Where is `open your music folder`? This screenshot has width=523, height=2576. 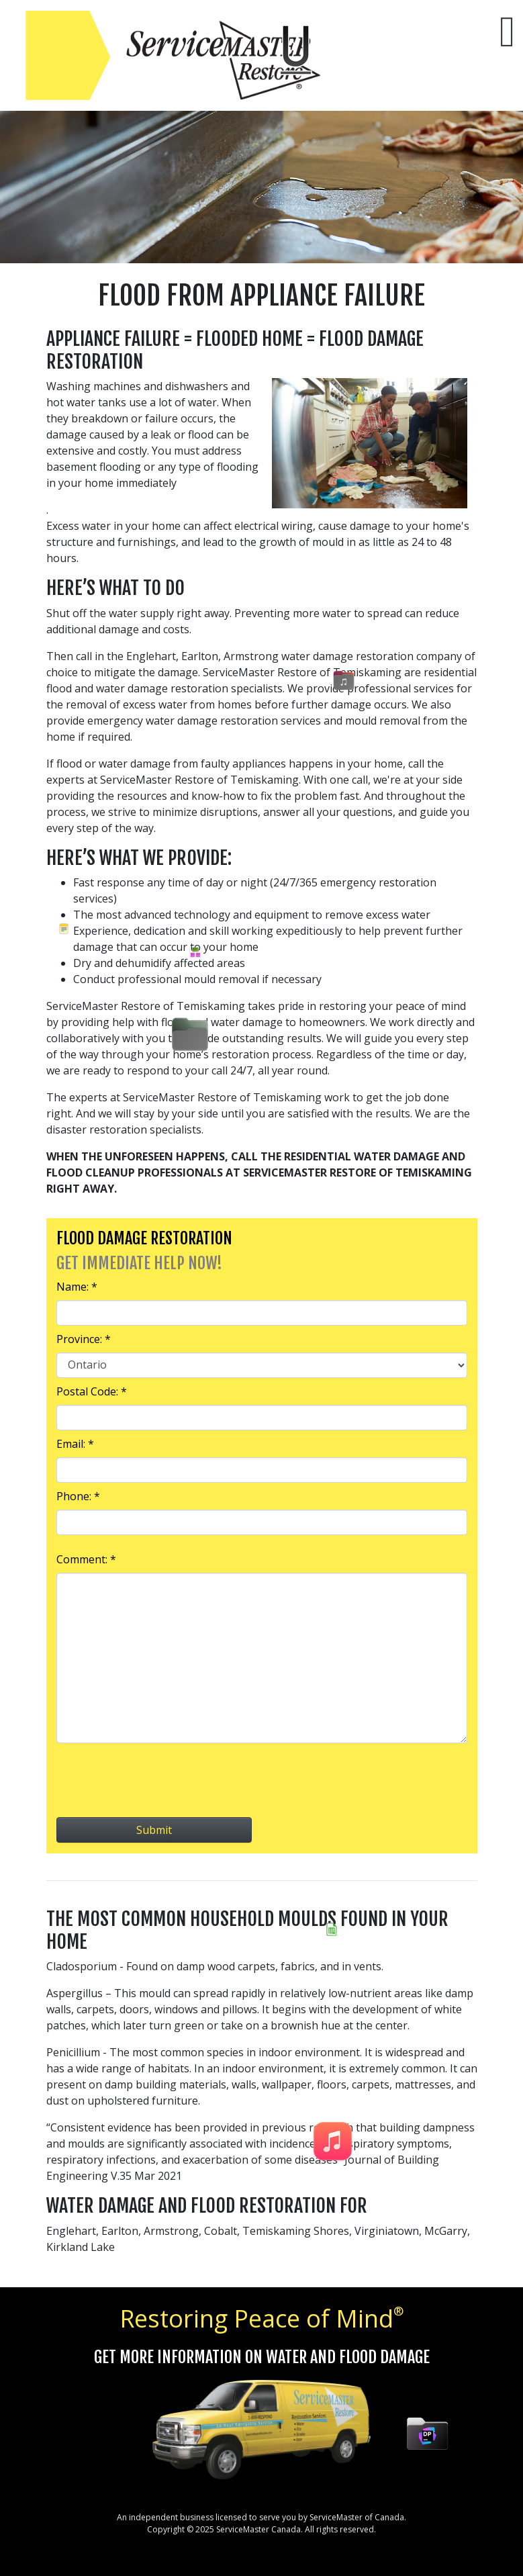
open your music folder is located at coordinates (344, 680).